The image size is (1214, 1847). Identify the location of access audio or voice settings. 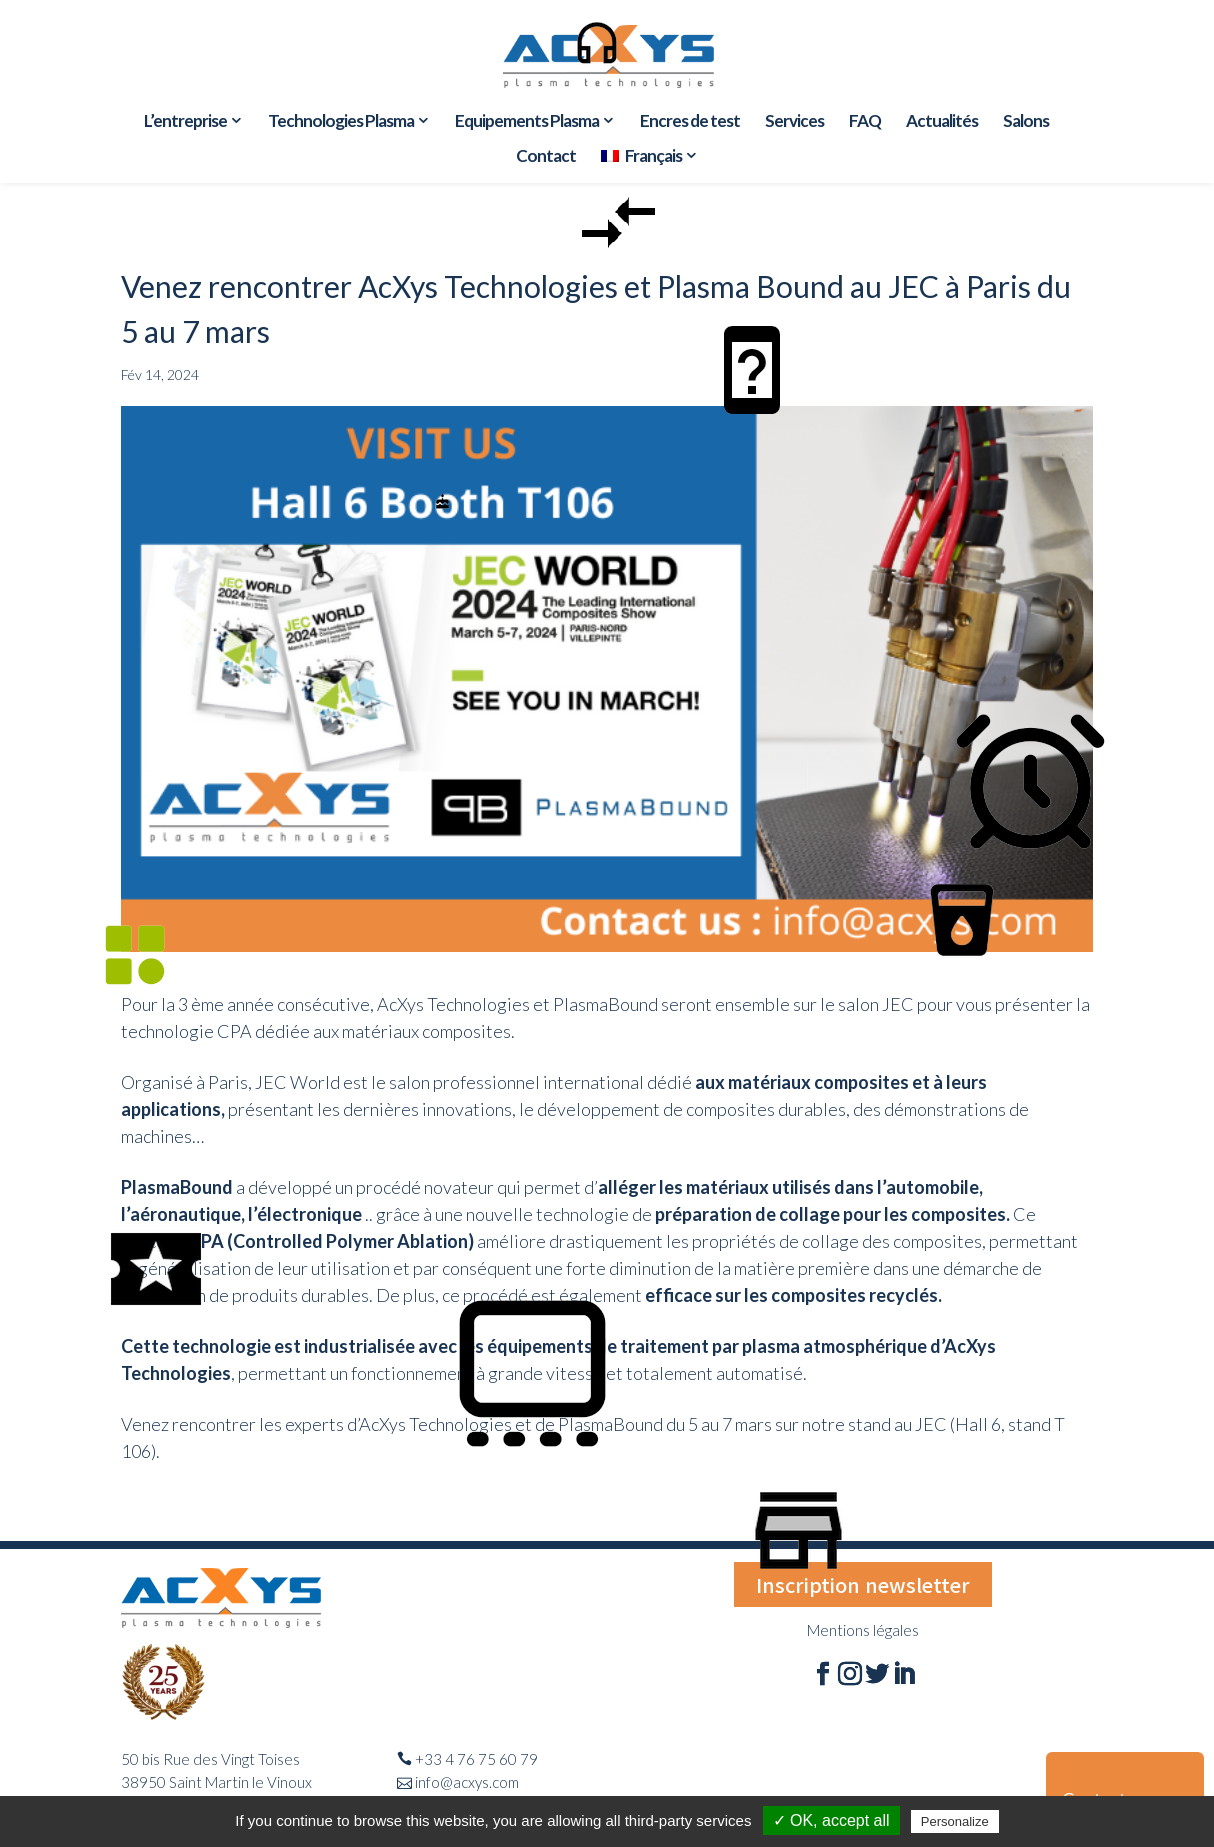
(597, 46).